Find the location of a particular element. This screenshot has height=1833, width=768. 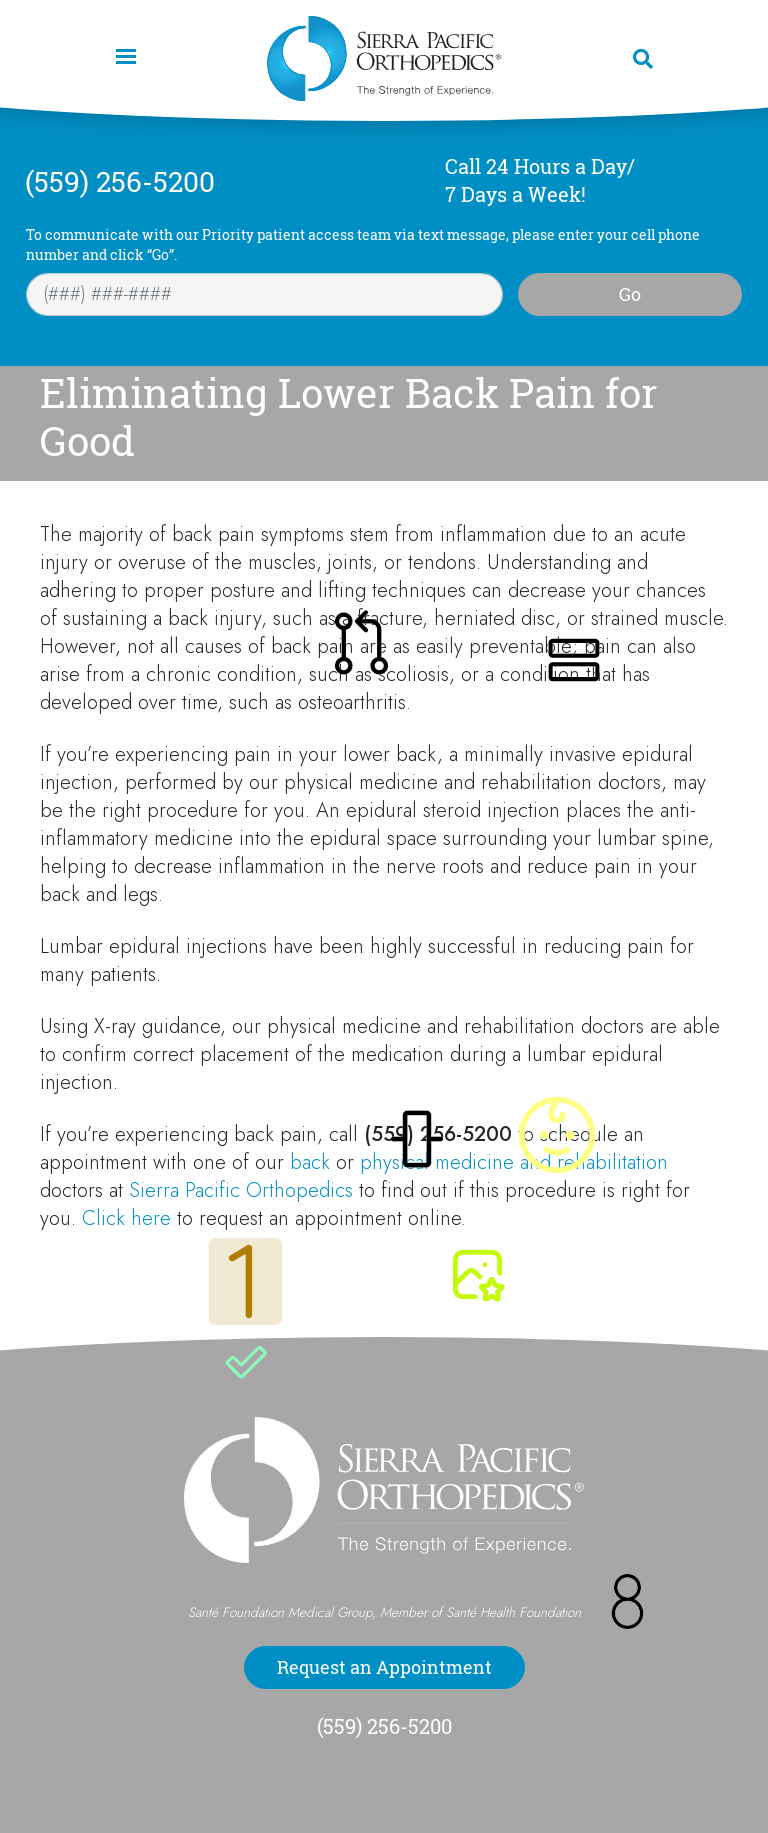

create a new pull request is located at coordinates (361, 643).